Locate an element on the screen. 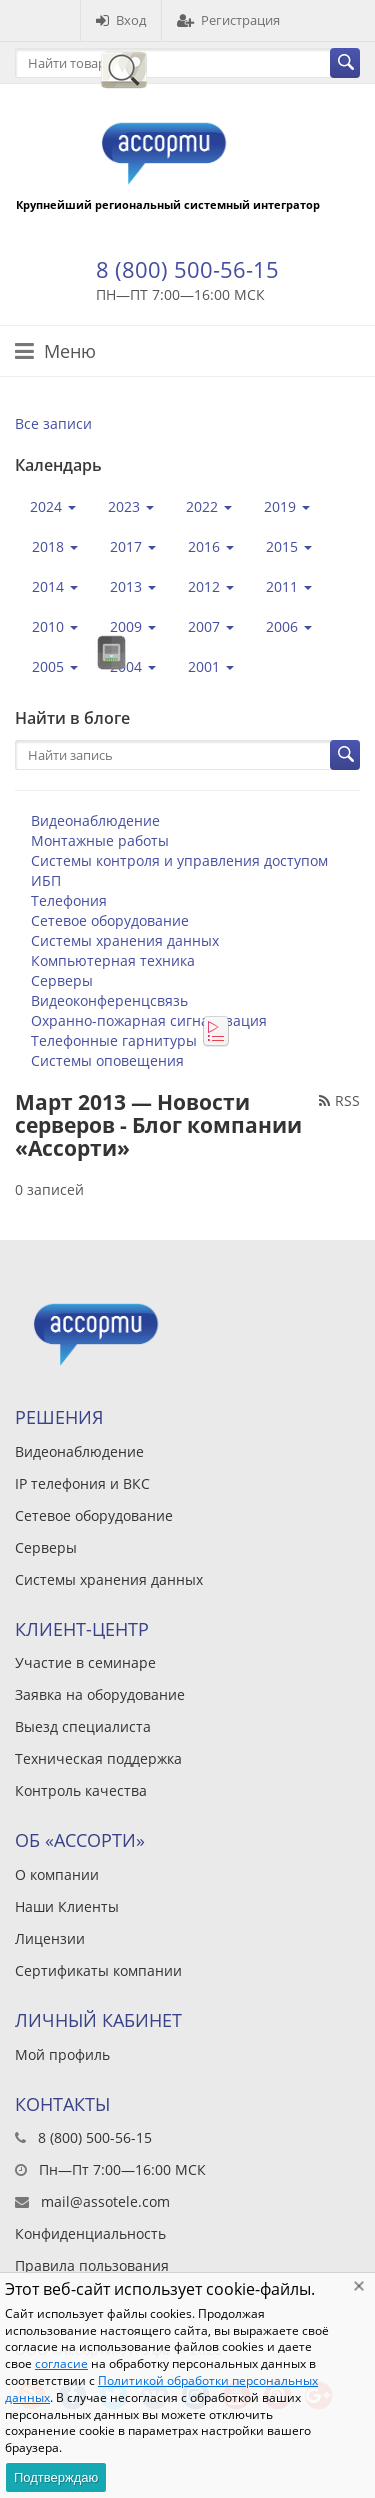 The height and width of the screenshot is (2498, 375). nintendo 64 game ROM file is located at coordinates (111, 652).